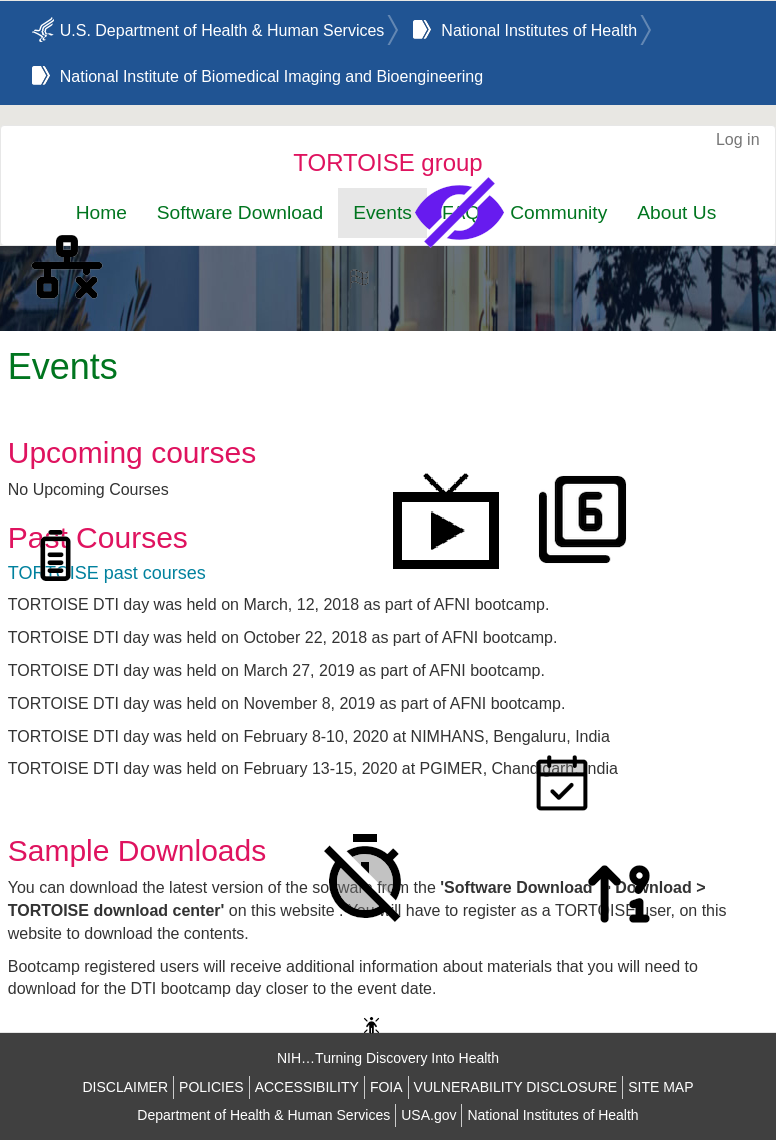 The width and height of the screenshot is (776, 1140). Describe the element at coordinates (365, 878) in the screenshot. I see `timer is disabled or inactive` at that location.